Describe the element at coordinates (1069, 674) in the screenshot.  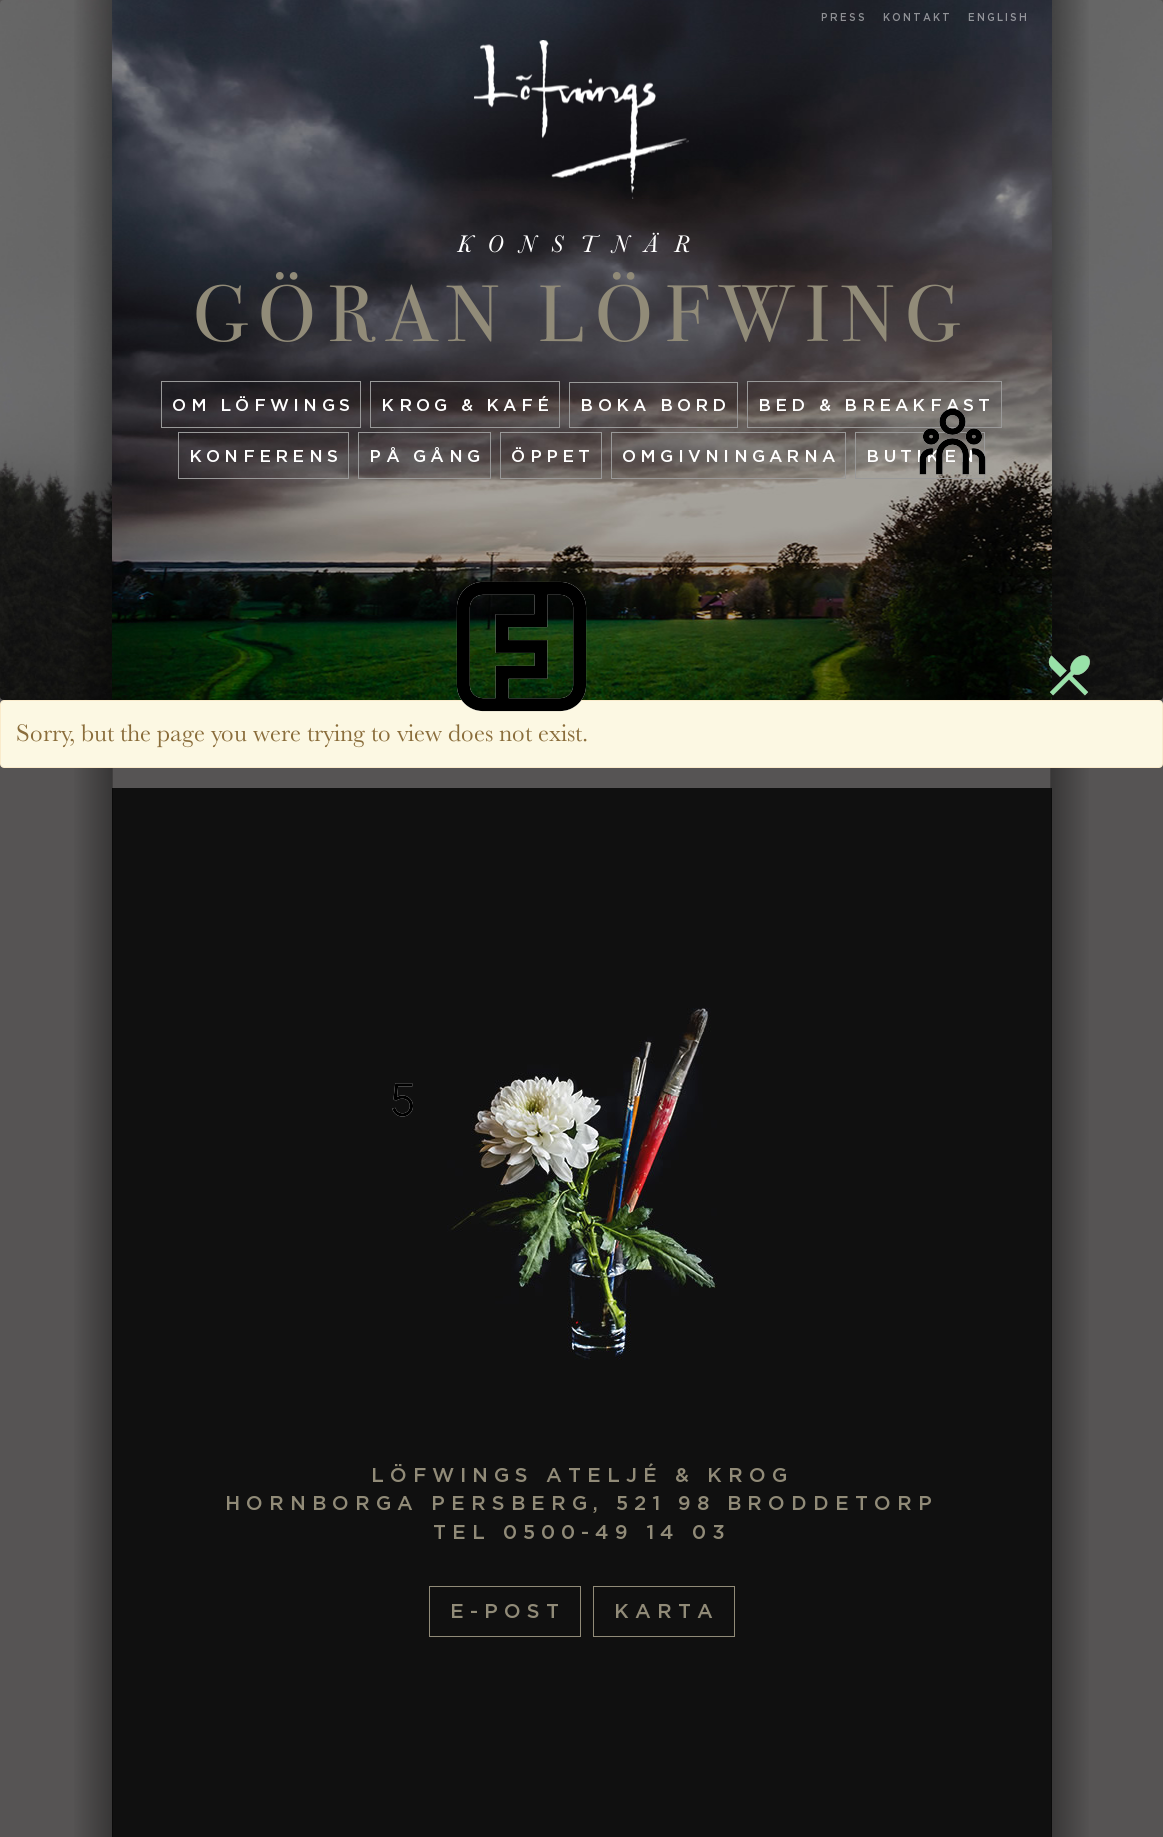
I see `find nearby restaurants` at that location.